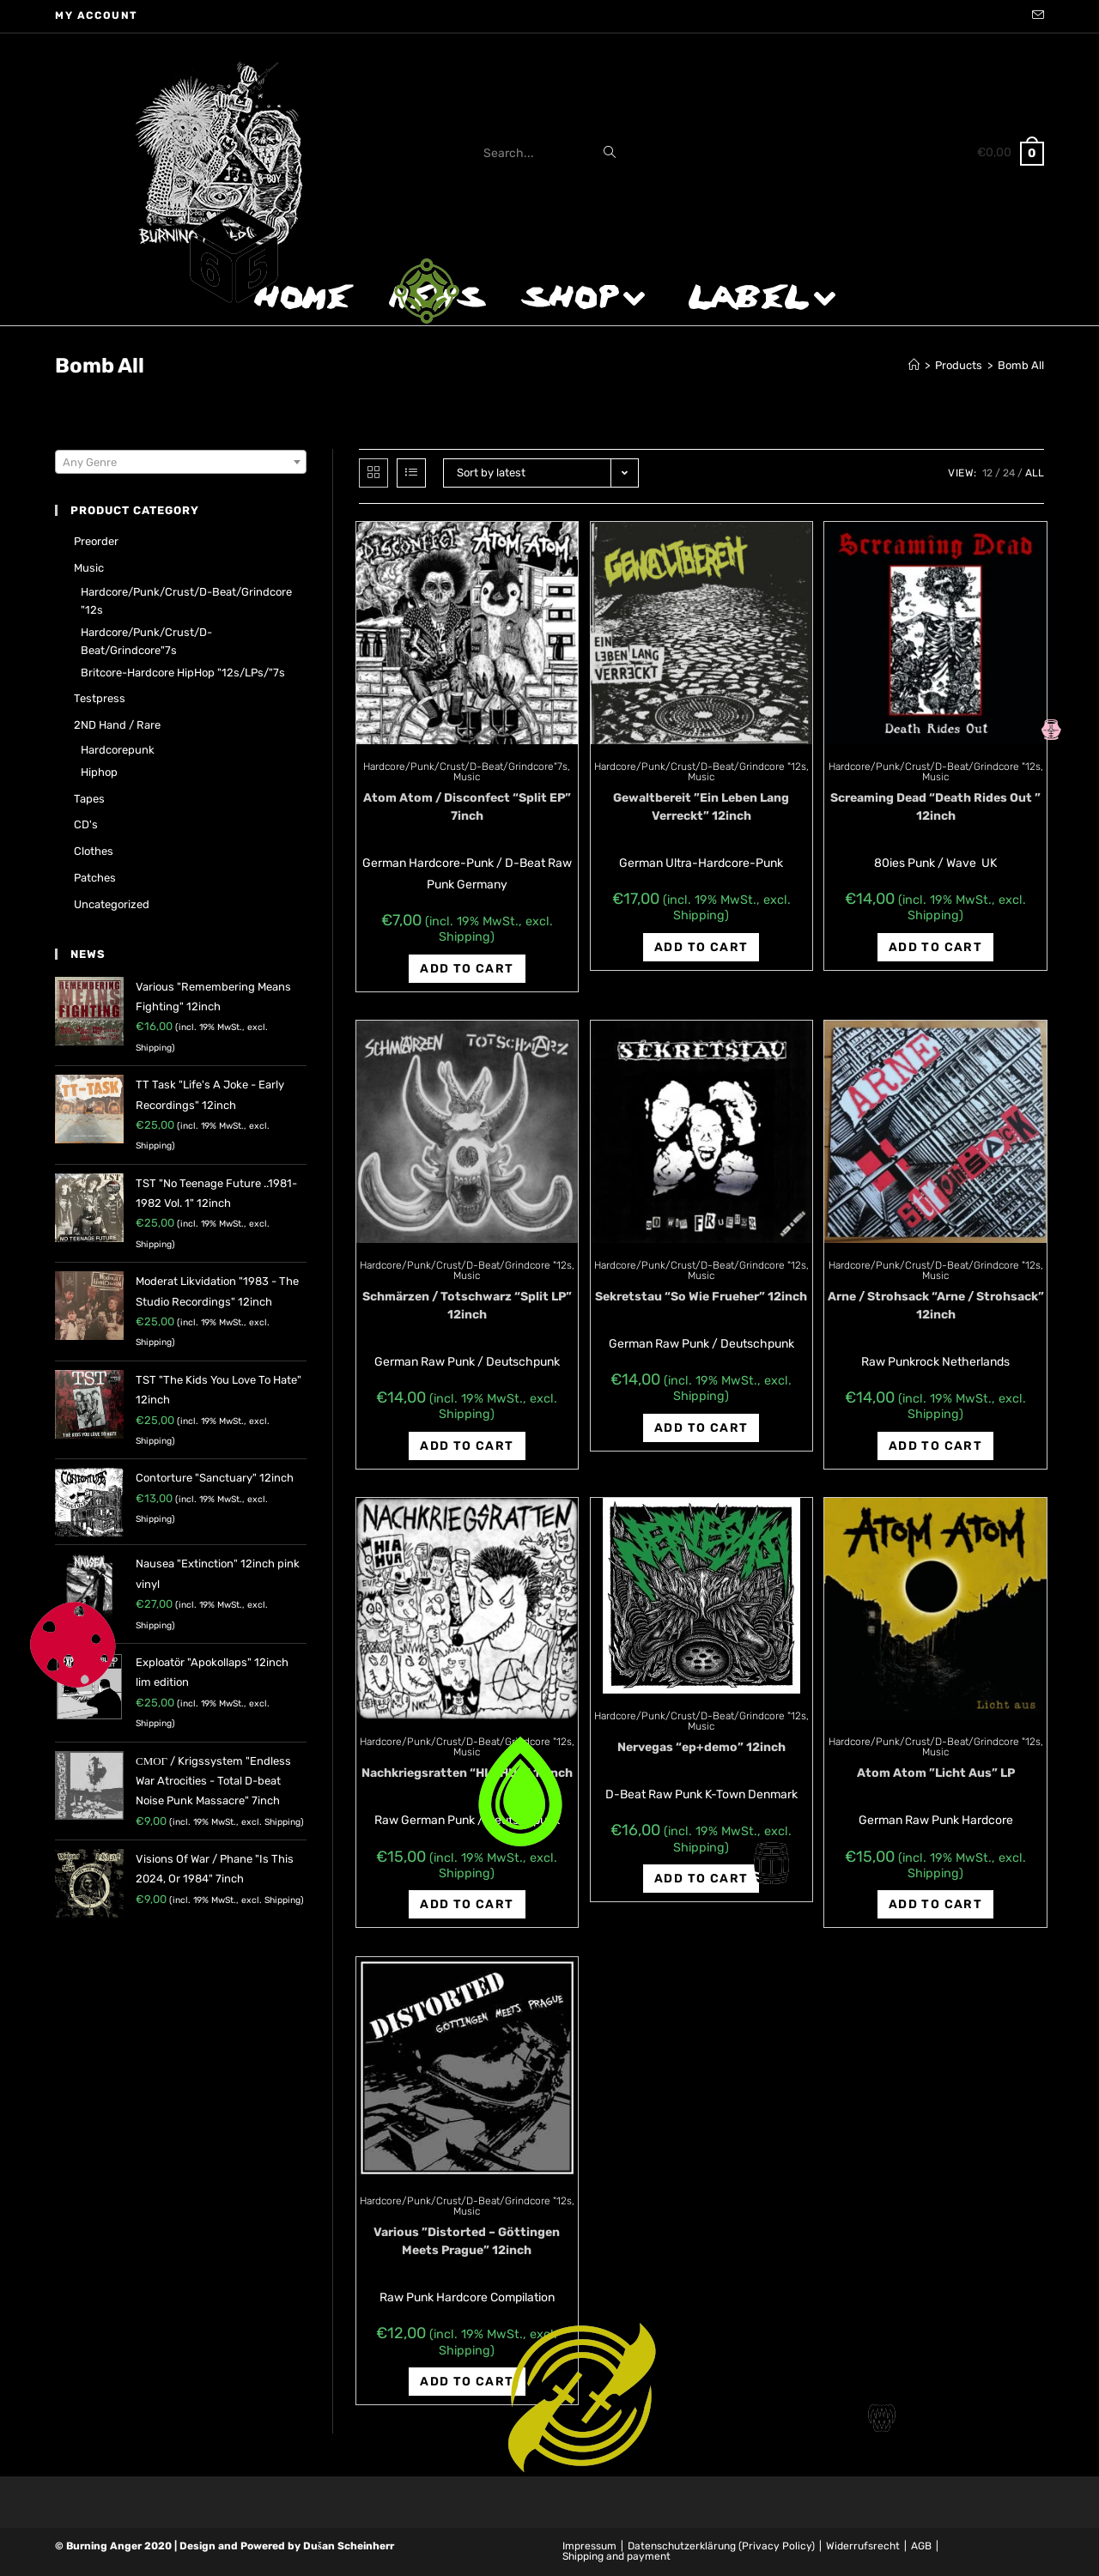 The height and width of the screenshot is (2576, 1099). What do you see at coordinates (771, 1863) in the screenshot?
I see `inventory item representing storage or containers` at bounding box center [771, 1863].